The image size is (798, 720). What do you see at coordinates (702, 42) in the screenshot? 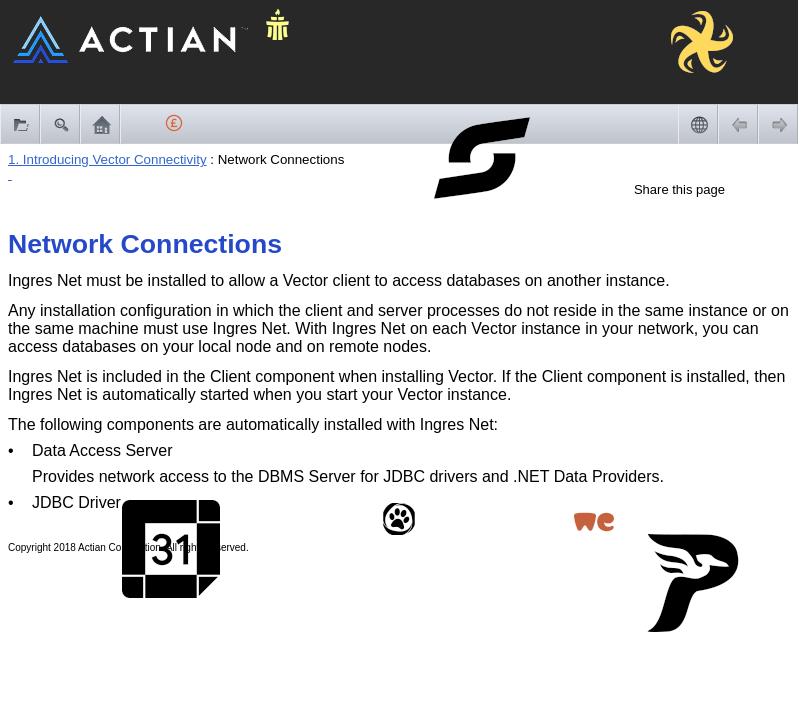
I see `visit turbosquid 3d model marketplace` at bounding box center [702, 42].